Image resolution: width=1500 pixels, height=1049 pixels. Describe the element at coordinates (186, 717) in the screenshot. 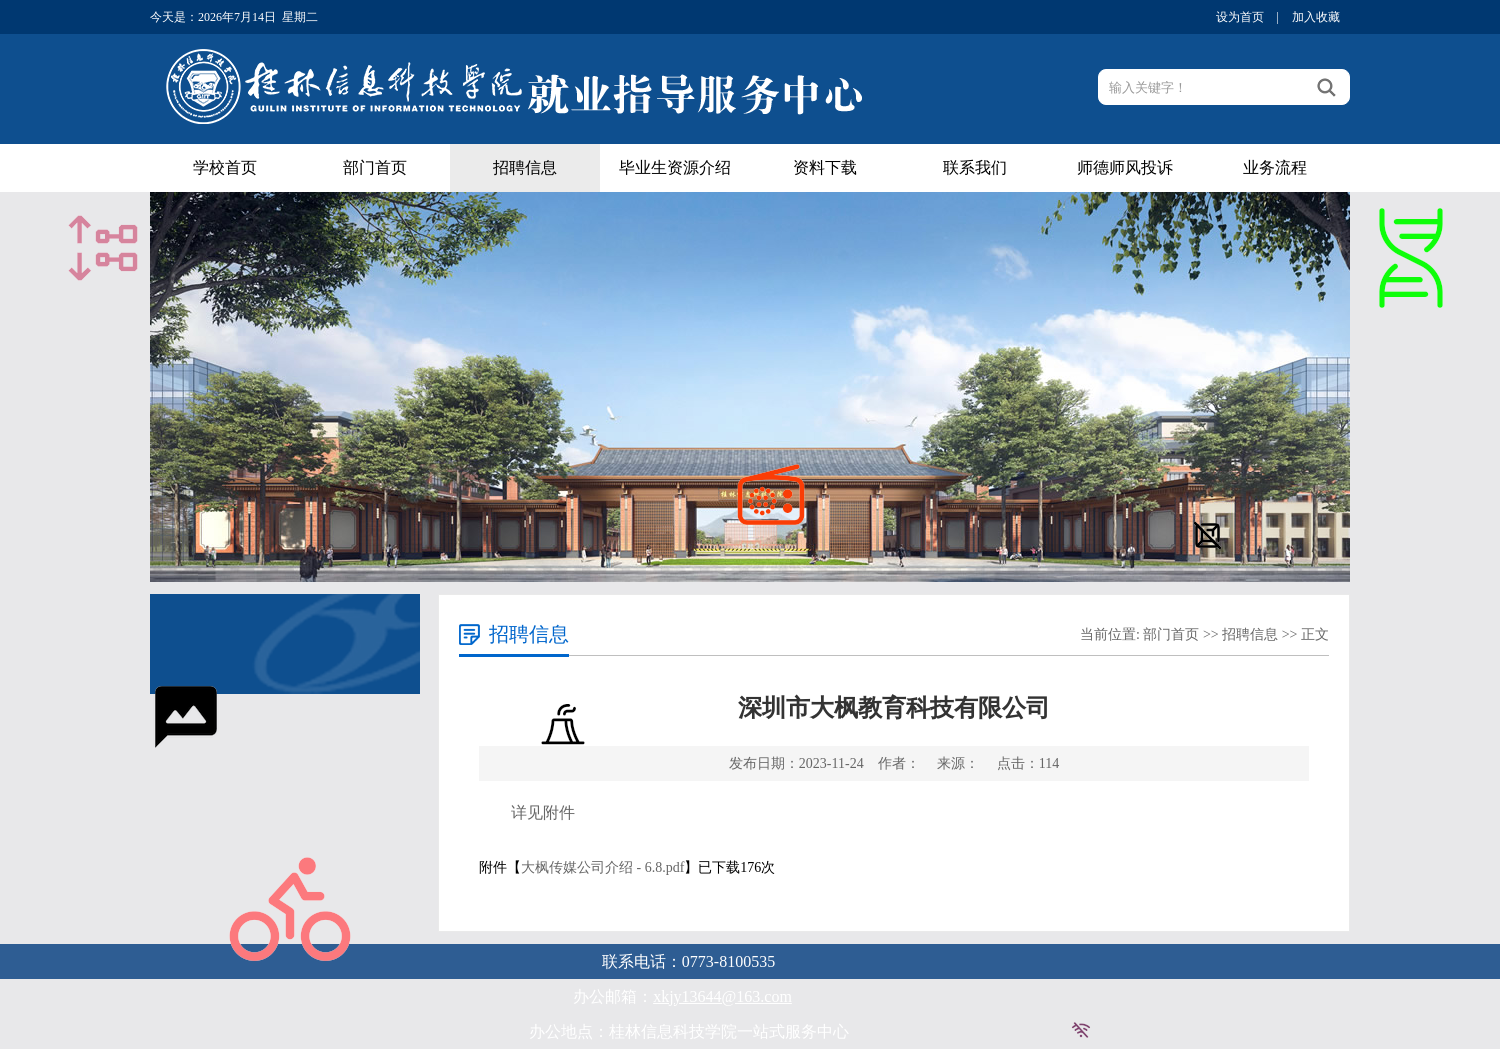

I see `new multimedia message received` at that location.